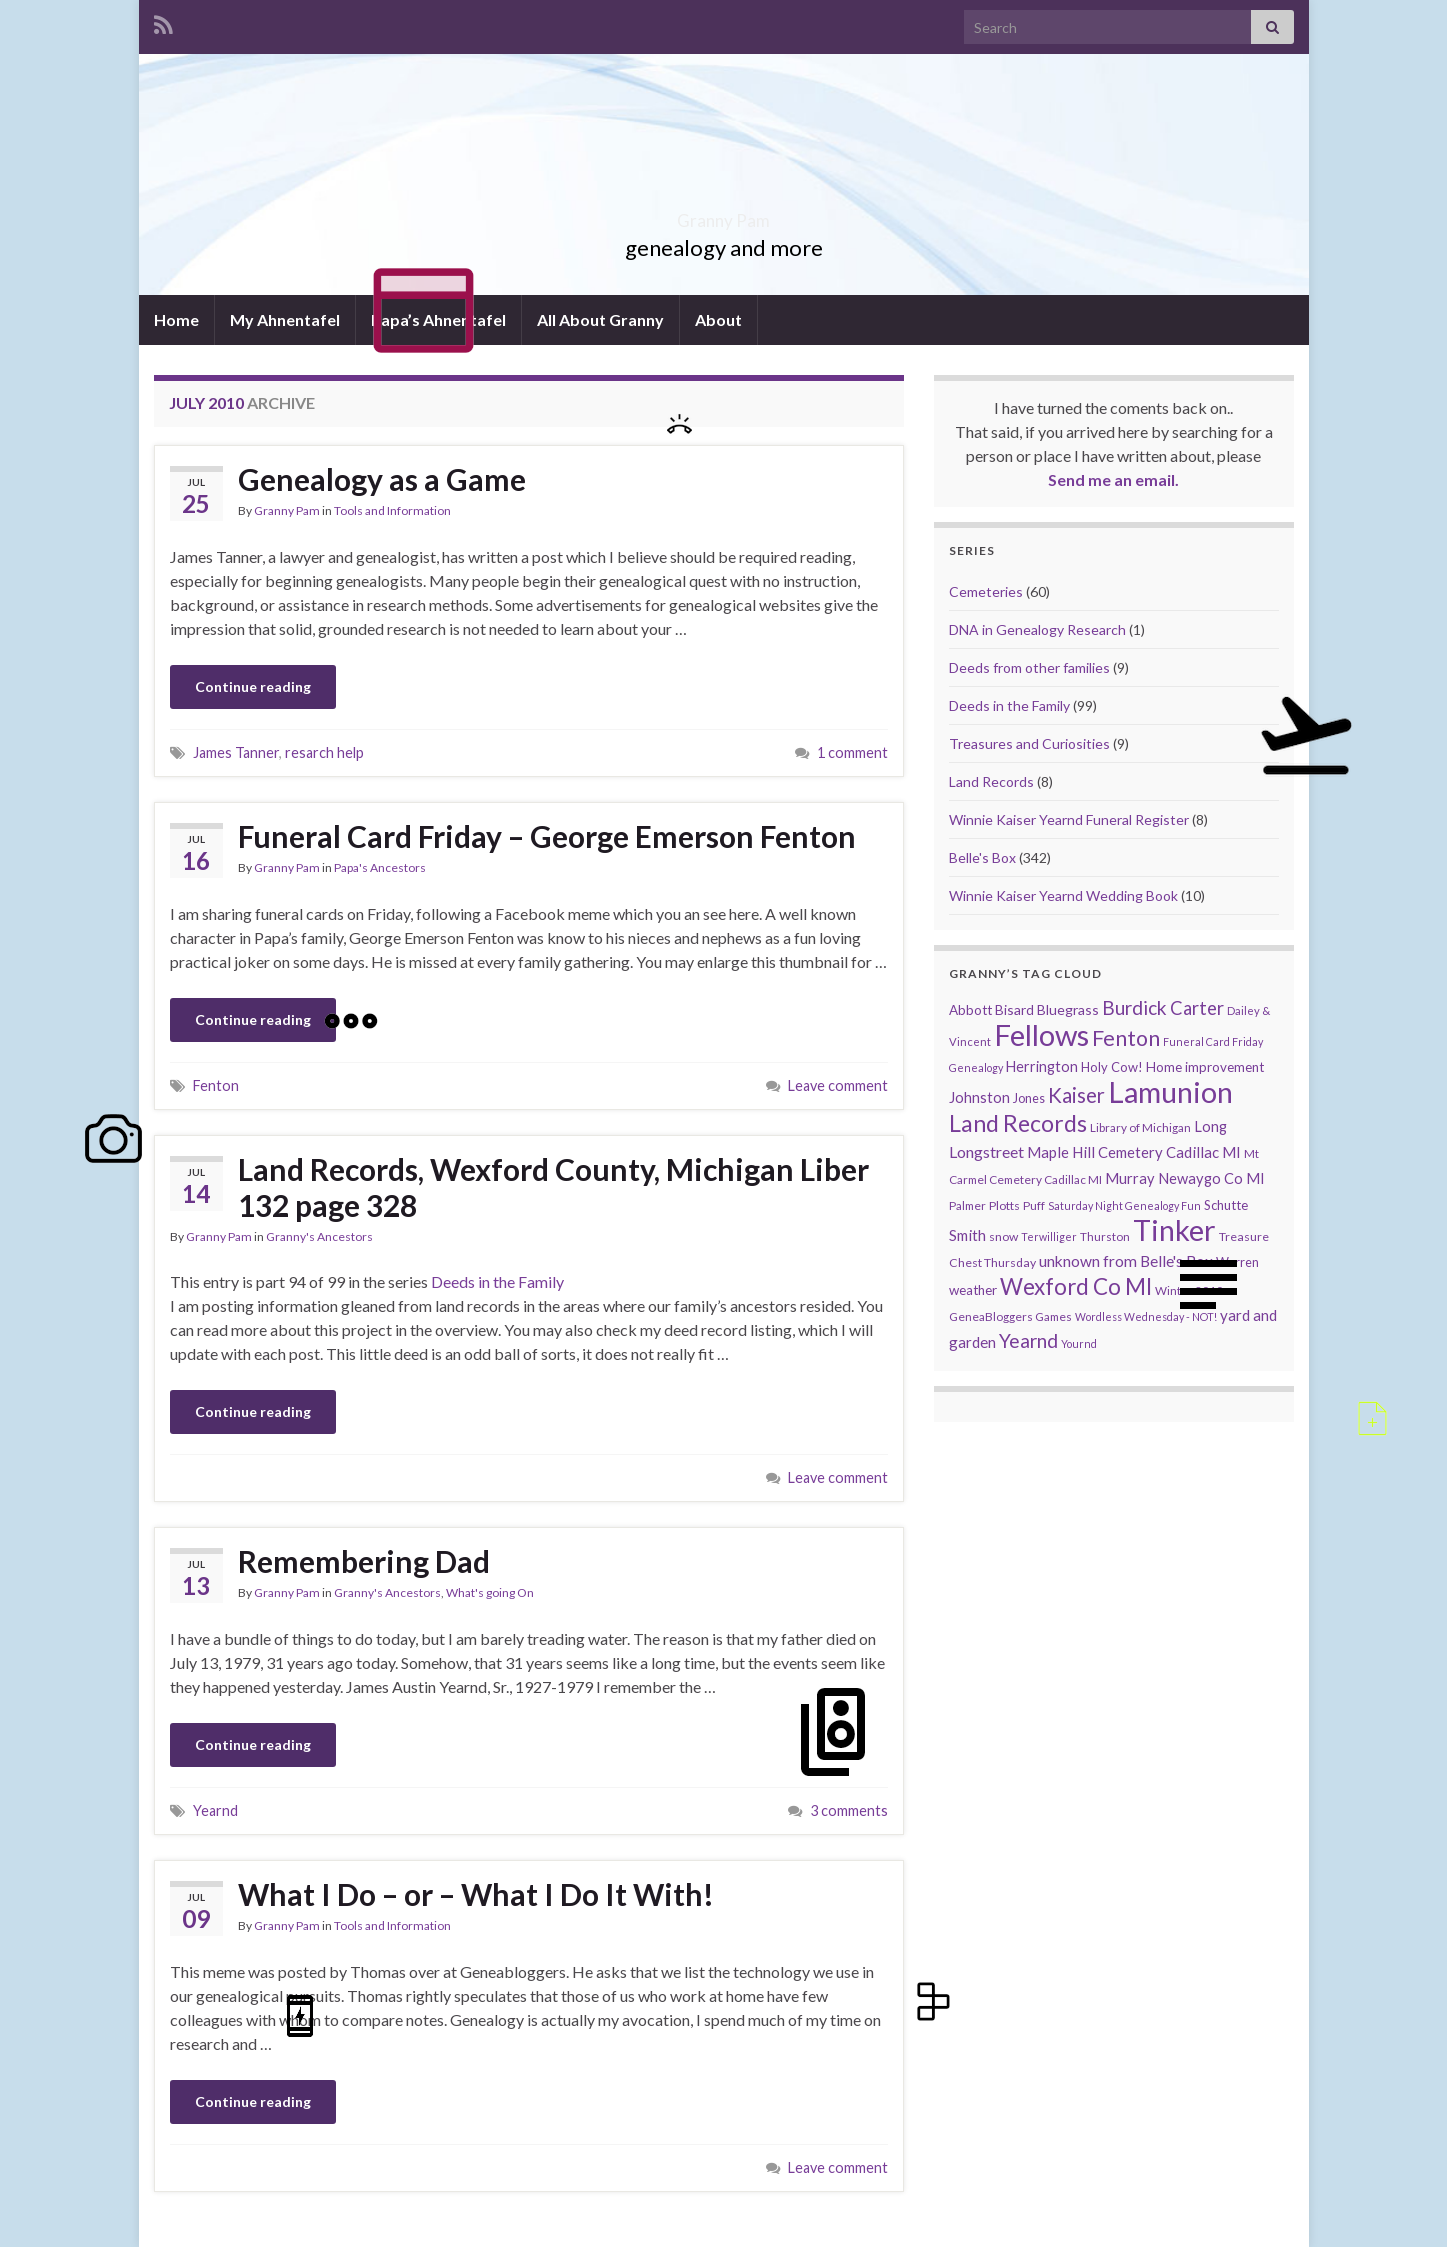 This screenshot has height=2247, width=1447. What do you see at coordinates (679, 424) in the screenshot?
I see `incoming call alert` at bounding box center [679, 424].